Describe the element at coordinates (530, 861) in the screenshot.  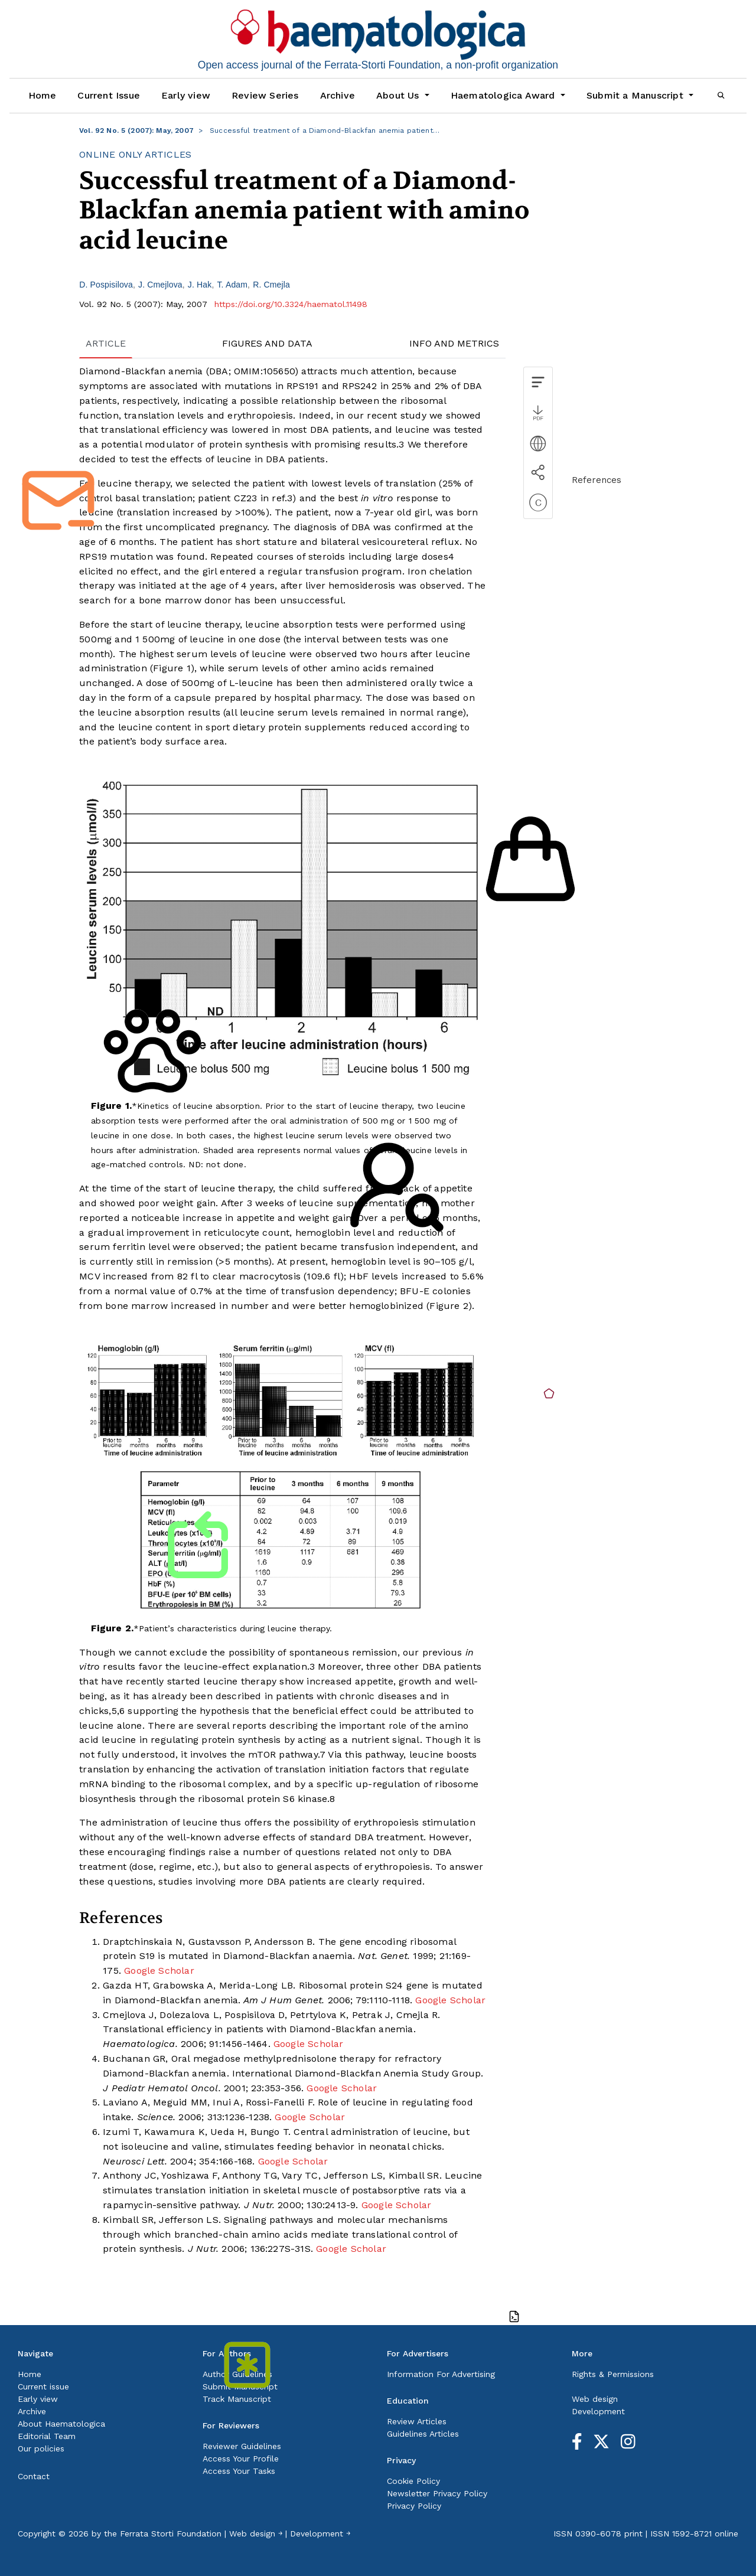
I see `view your shopping bag` at that location.